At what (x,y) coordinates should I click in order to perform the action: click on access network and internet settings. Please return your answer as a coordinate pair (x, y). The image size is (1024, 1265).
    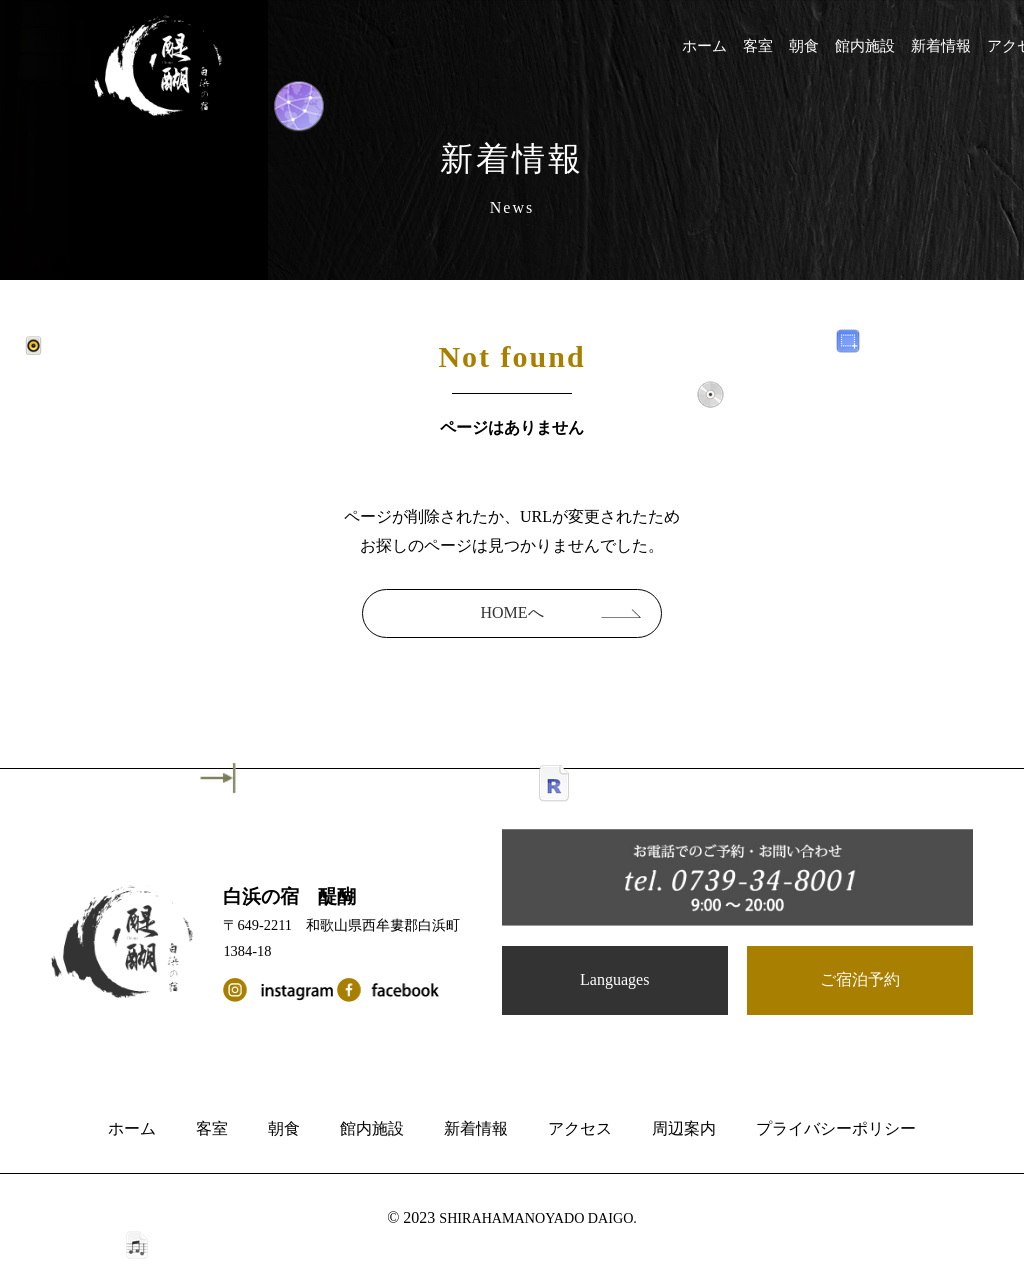
    Looking at the image, I should click on (299, 106).